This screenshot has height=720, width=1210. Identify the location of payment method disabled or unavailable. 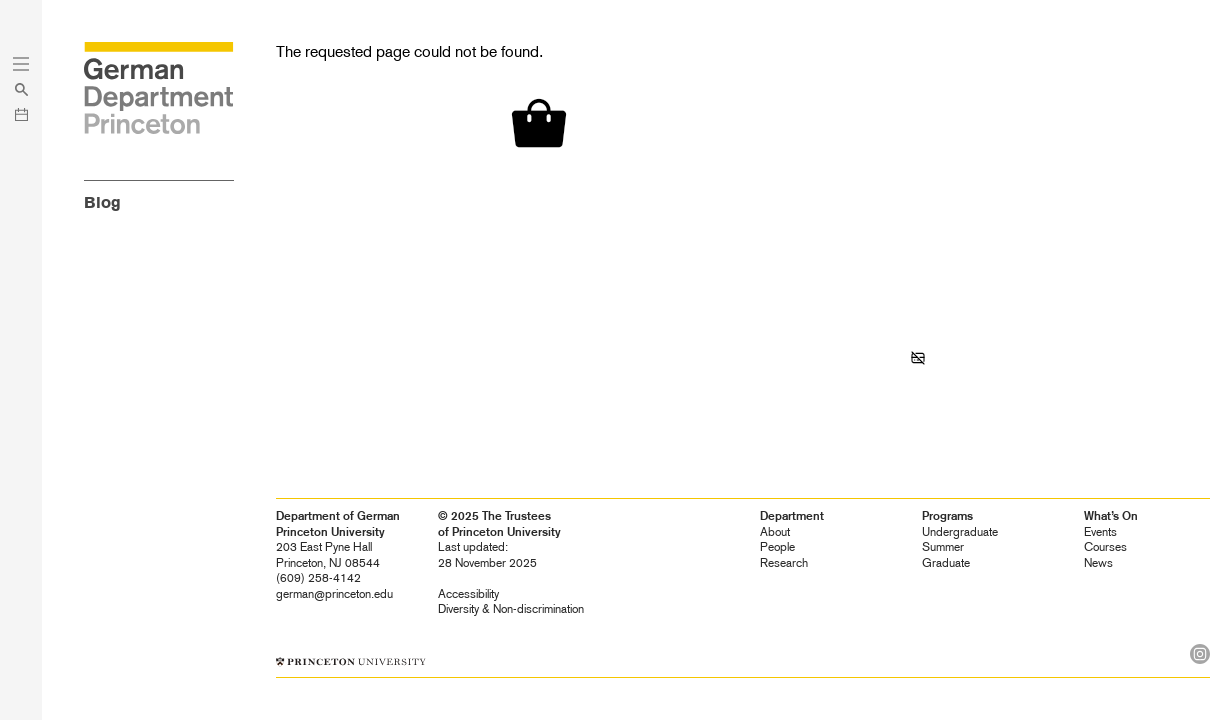
(918, 358).